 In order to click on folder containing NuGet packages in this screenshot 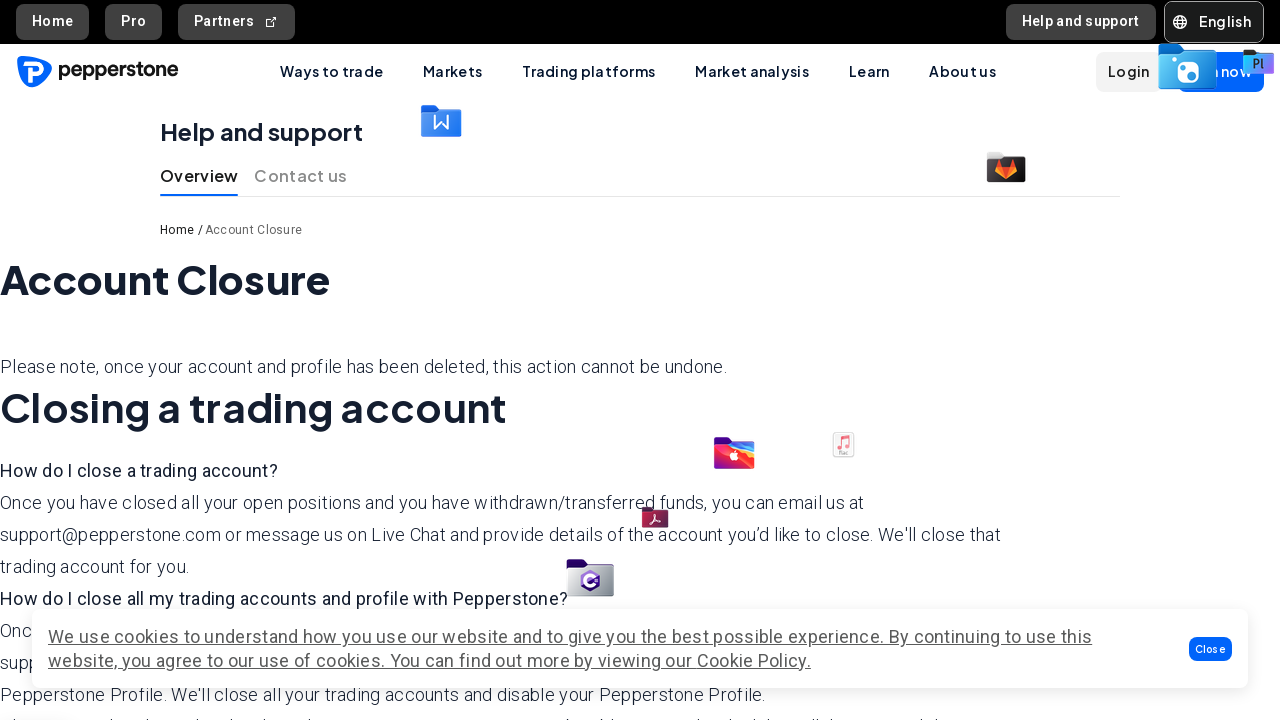, I will do `click(1187, 68)`.